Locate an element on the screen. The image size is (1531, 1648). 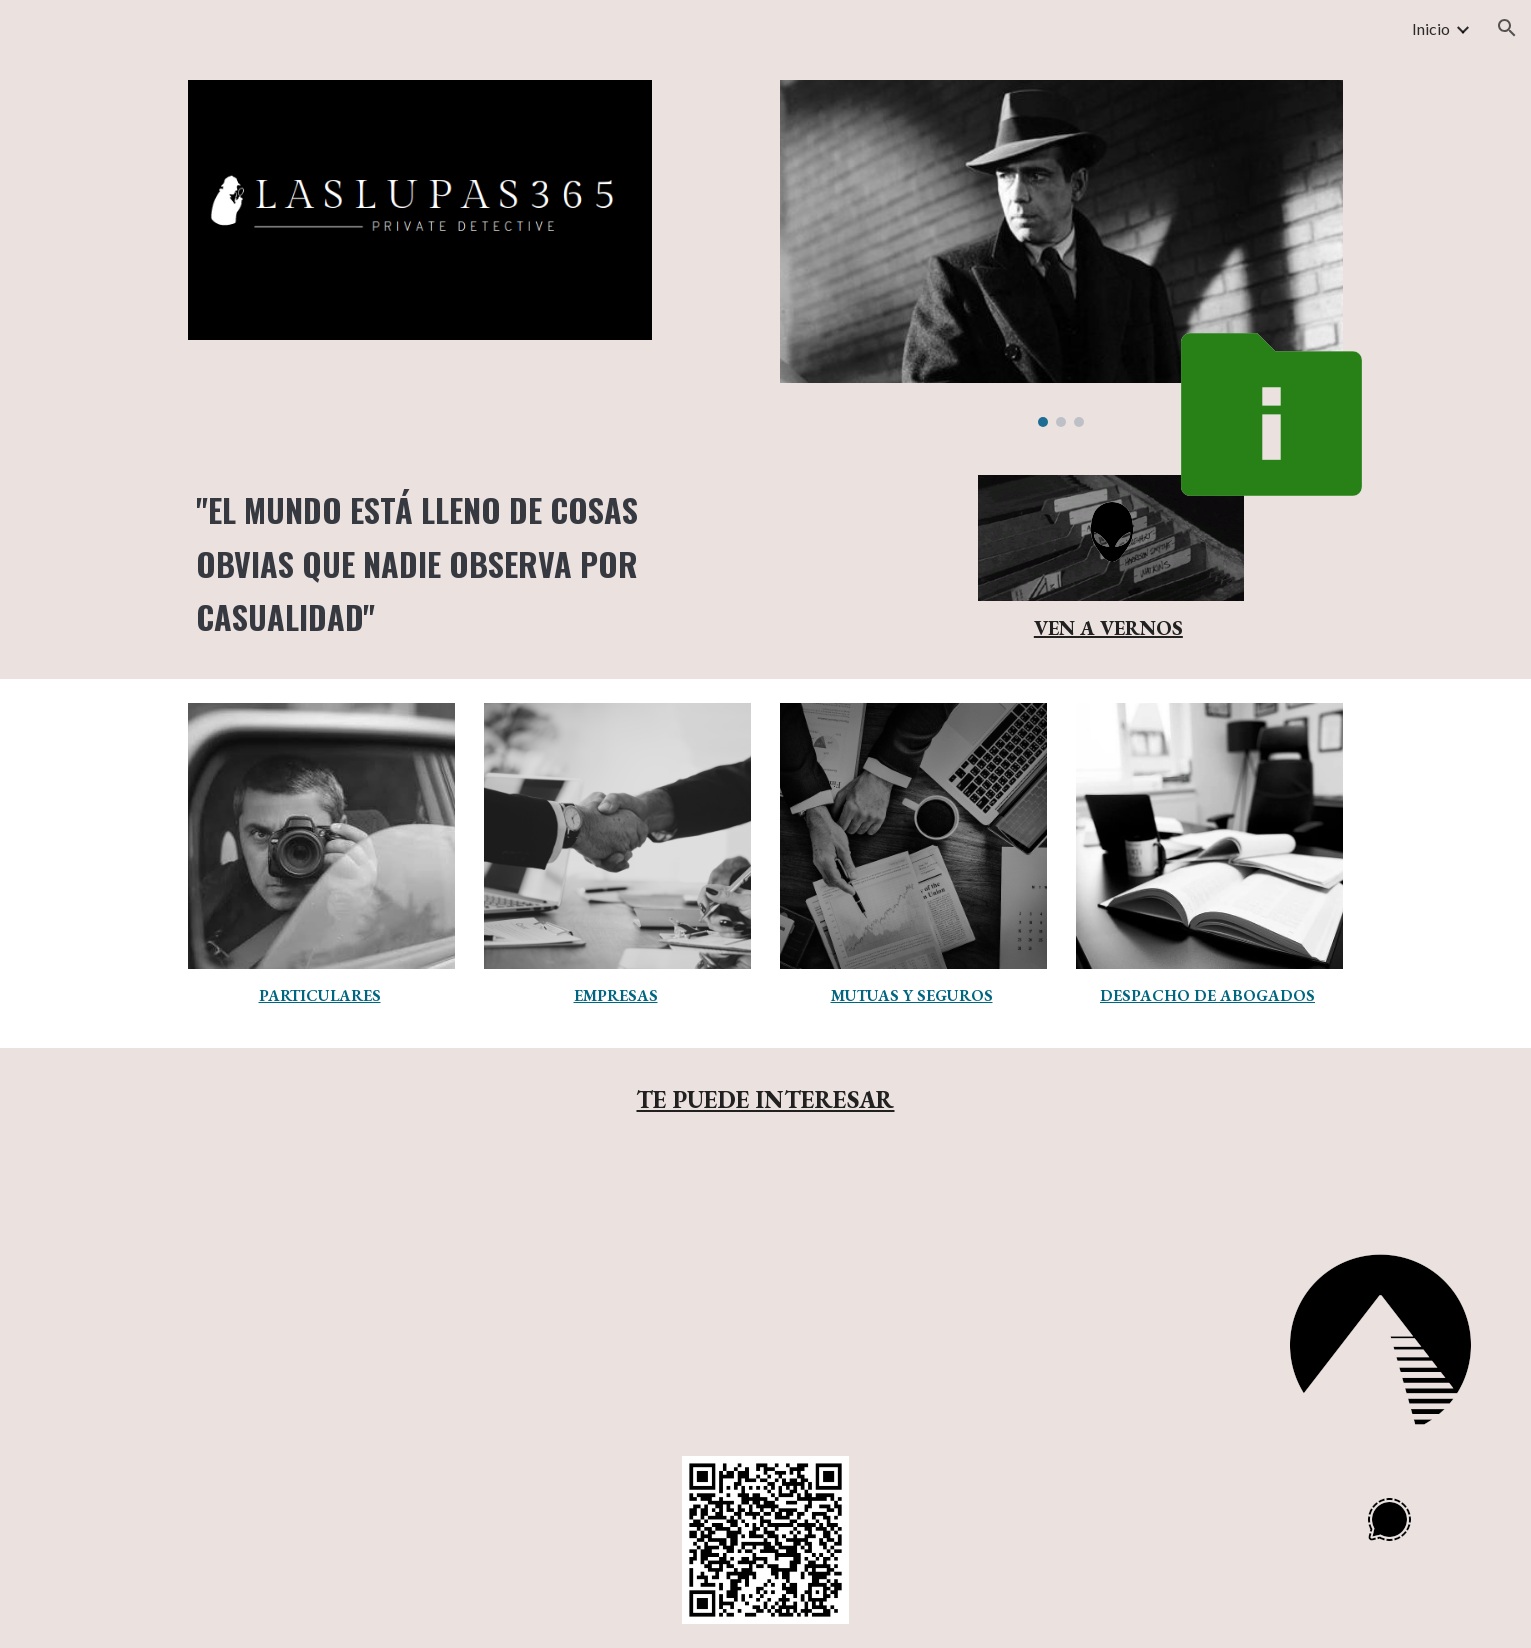
view folder details or properties is located at coordinates (1271, 414).